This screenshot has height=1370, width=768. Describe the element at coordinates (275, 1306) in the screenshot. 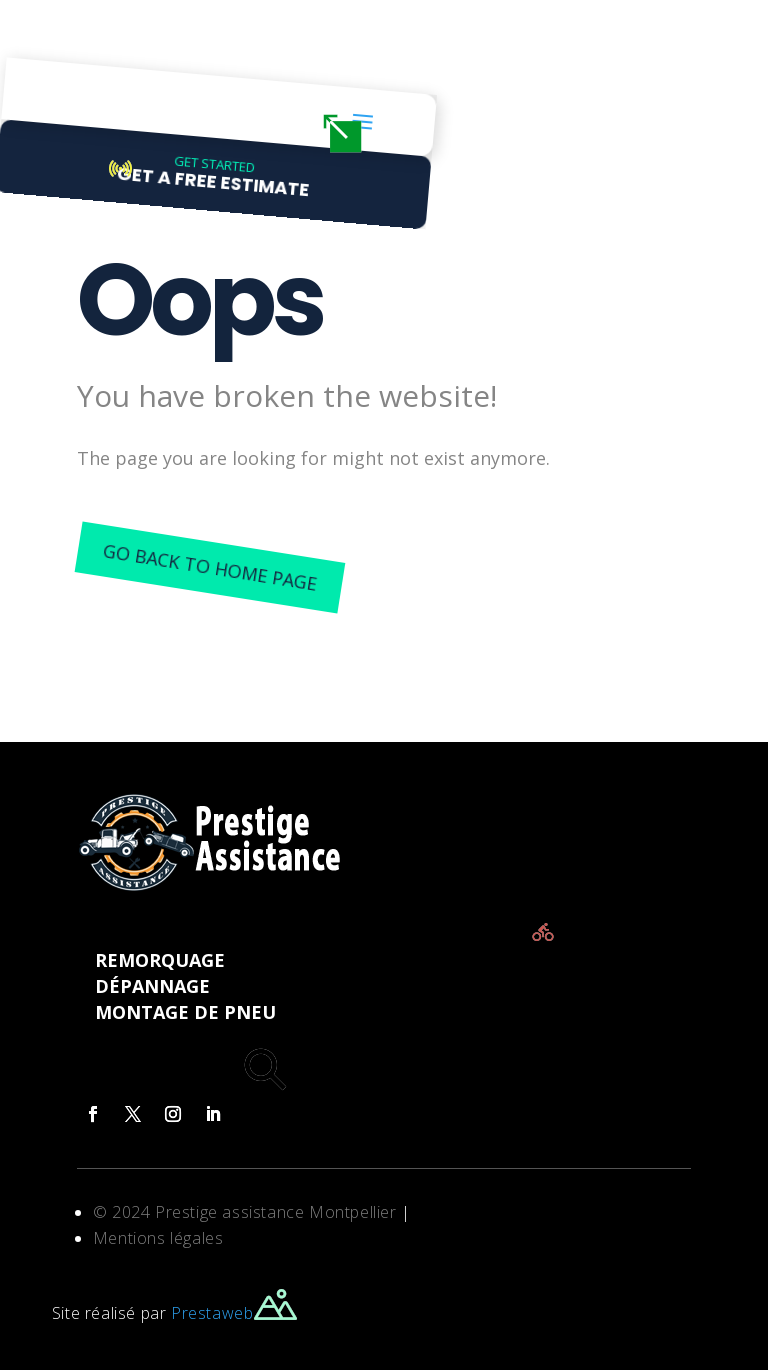

I see `view landscape or nature photos` at that location.